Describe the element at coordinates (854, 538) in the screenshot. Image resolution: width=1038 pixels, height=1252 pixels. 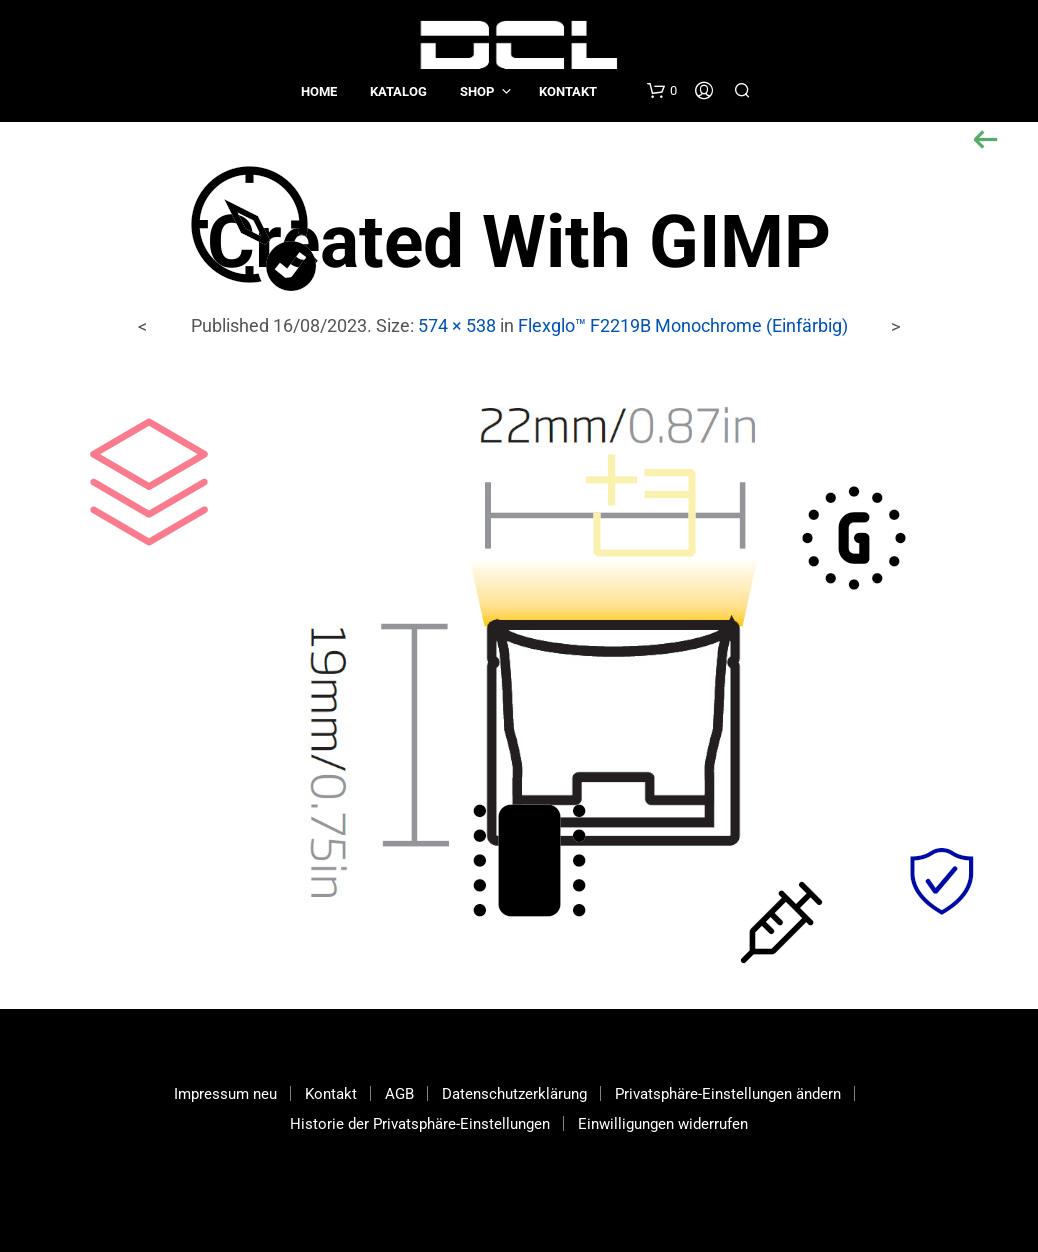
I see `google account or service indicator` at that location.